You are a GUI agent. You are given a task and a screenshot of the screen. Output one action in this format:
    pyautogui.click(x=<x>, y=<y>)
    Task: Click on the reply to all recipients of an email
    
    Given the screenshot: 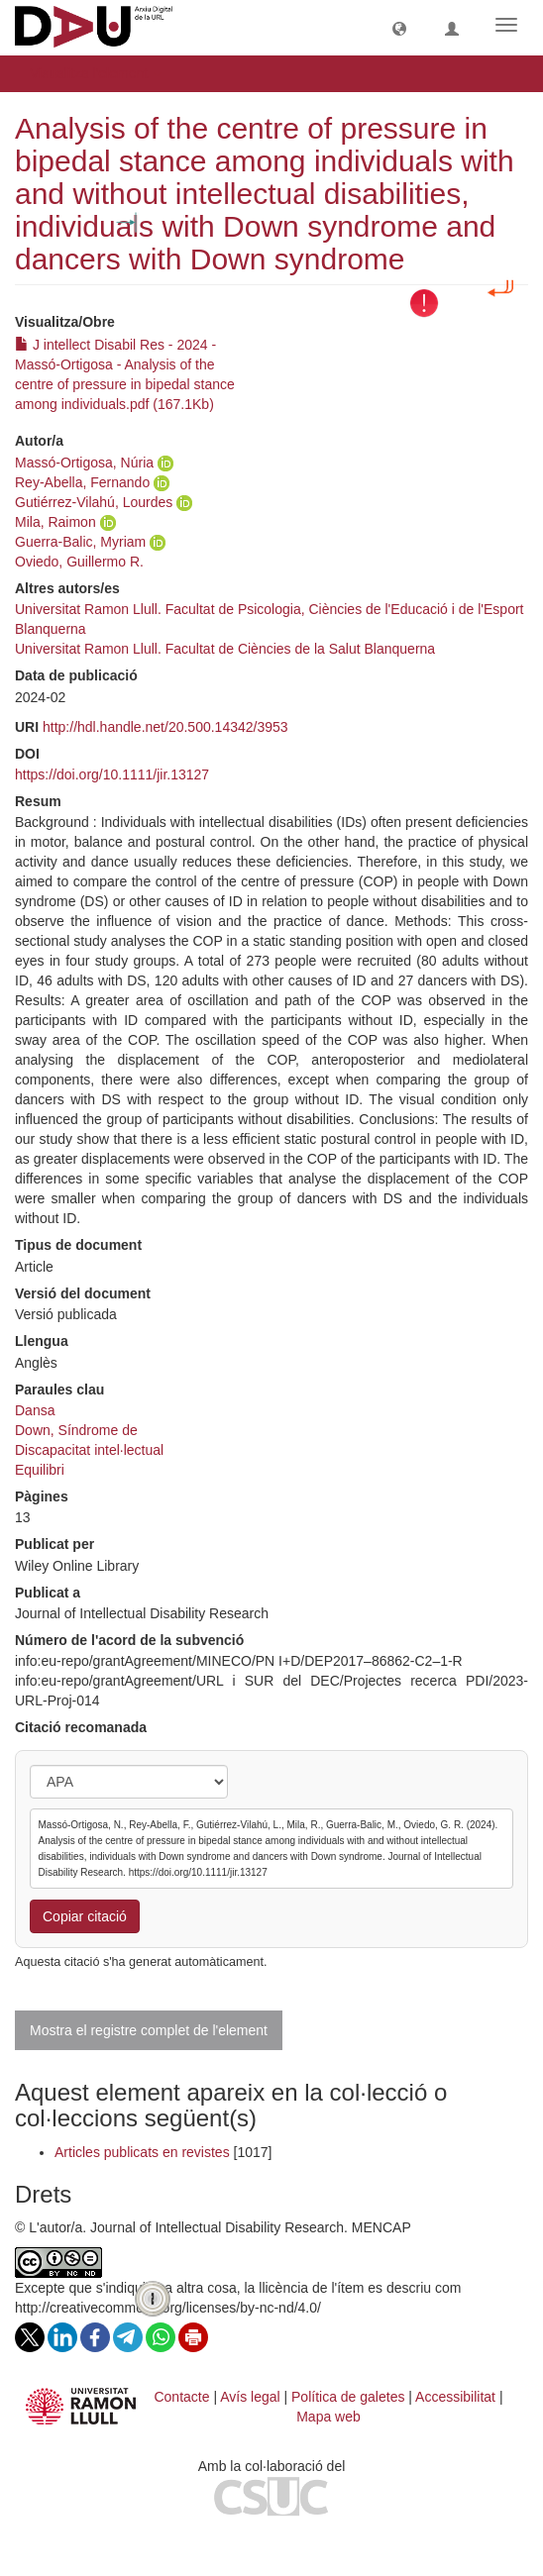 What is the action you would take?
    pyautogui.click(x=499, y=286)
    